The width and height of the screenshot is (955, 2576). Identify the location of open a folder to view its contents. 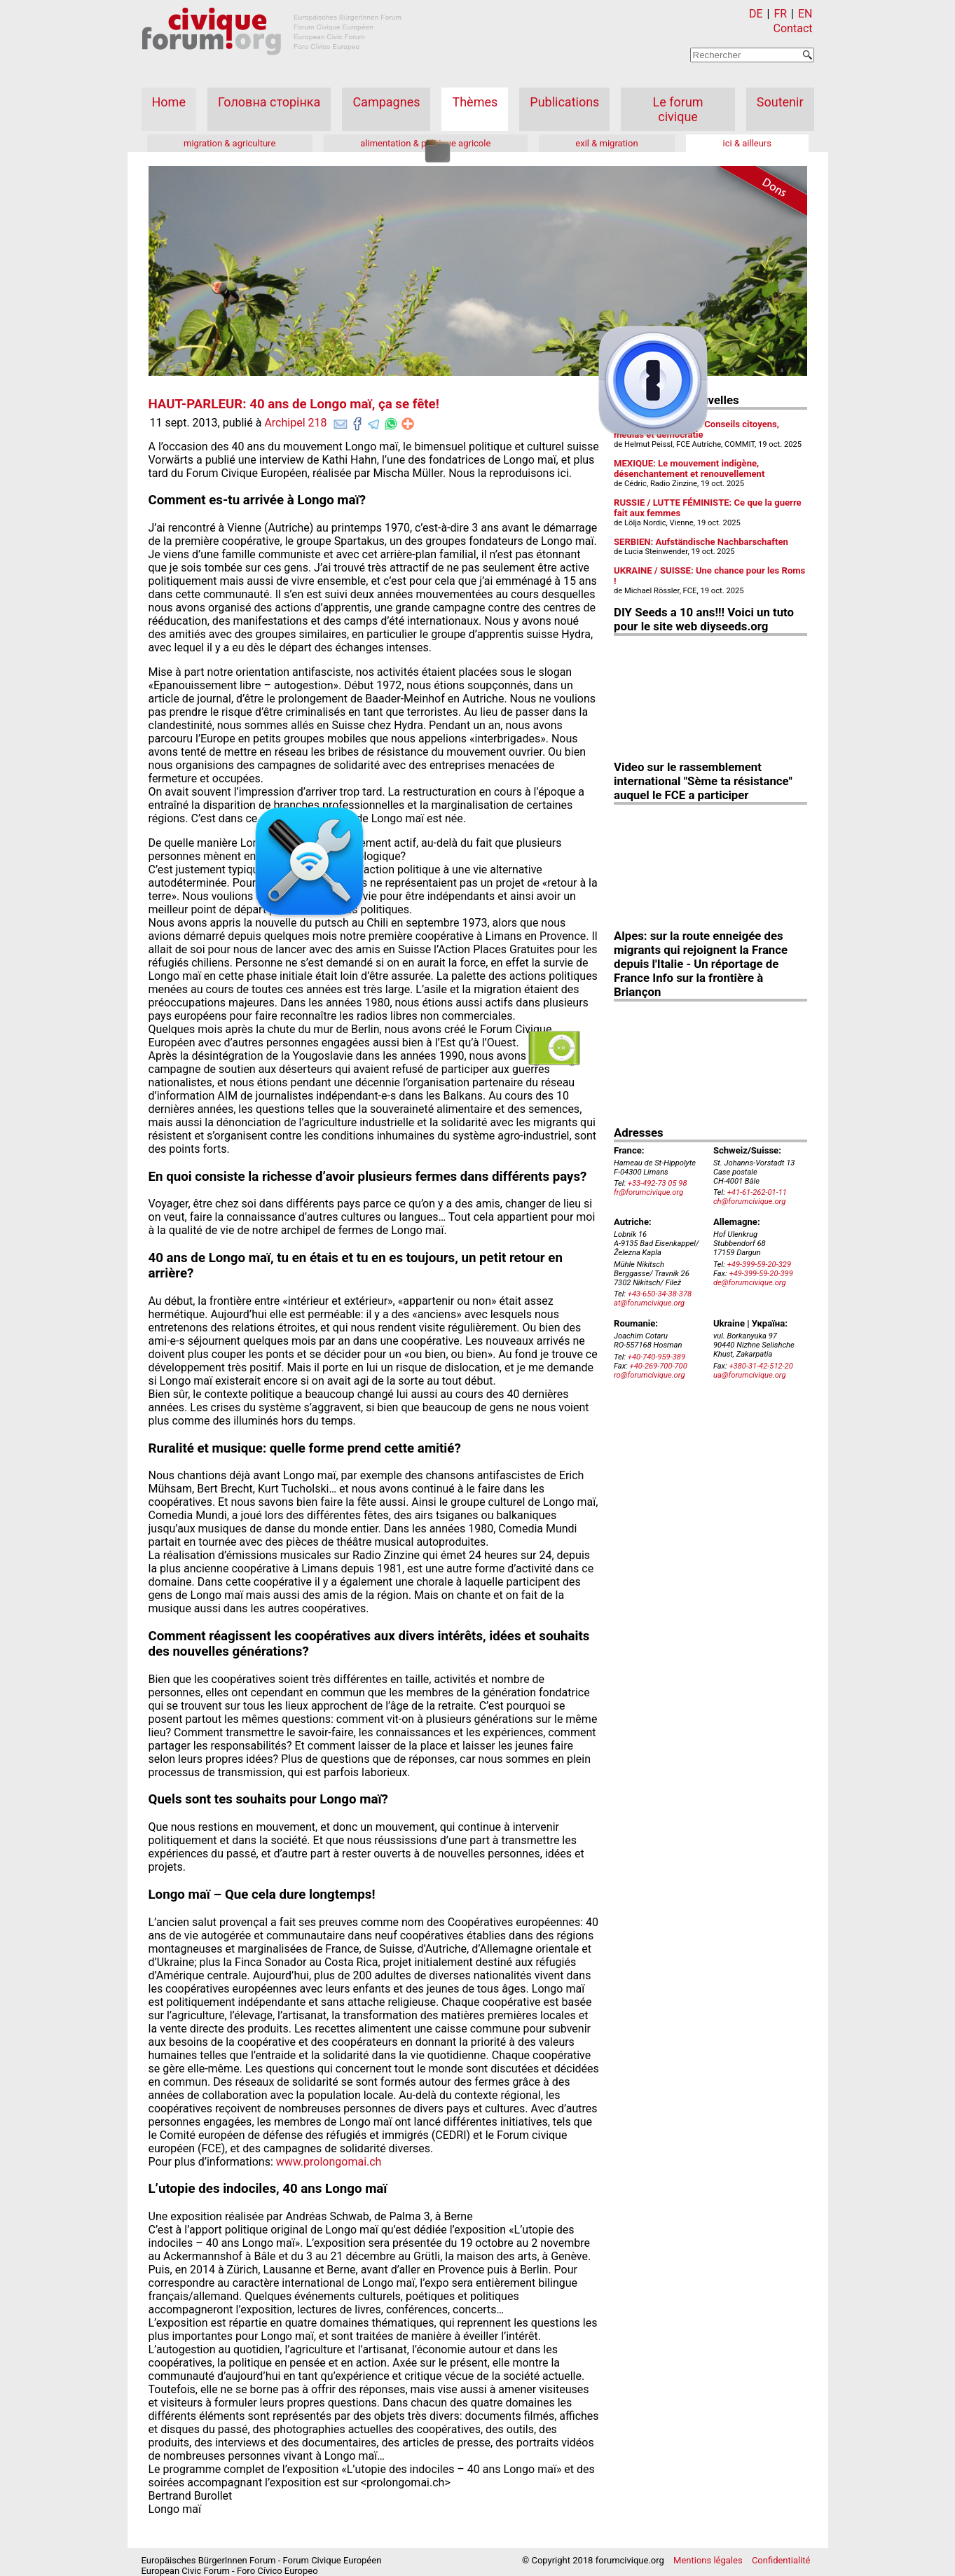
(437, 151).